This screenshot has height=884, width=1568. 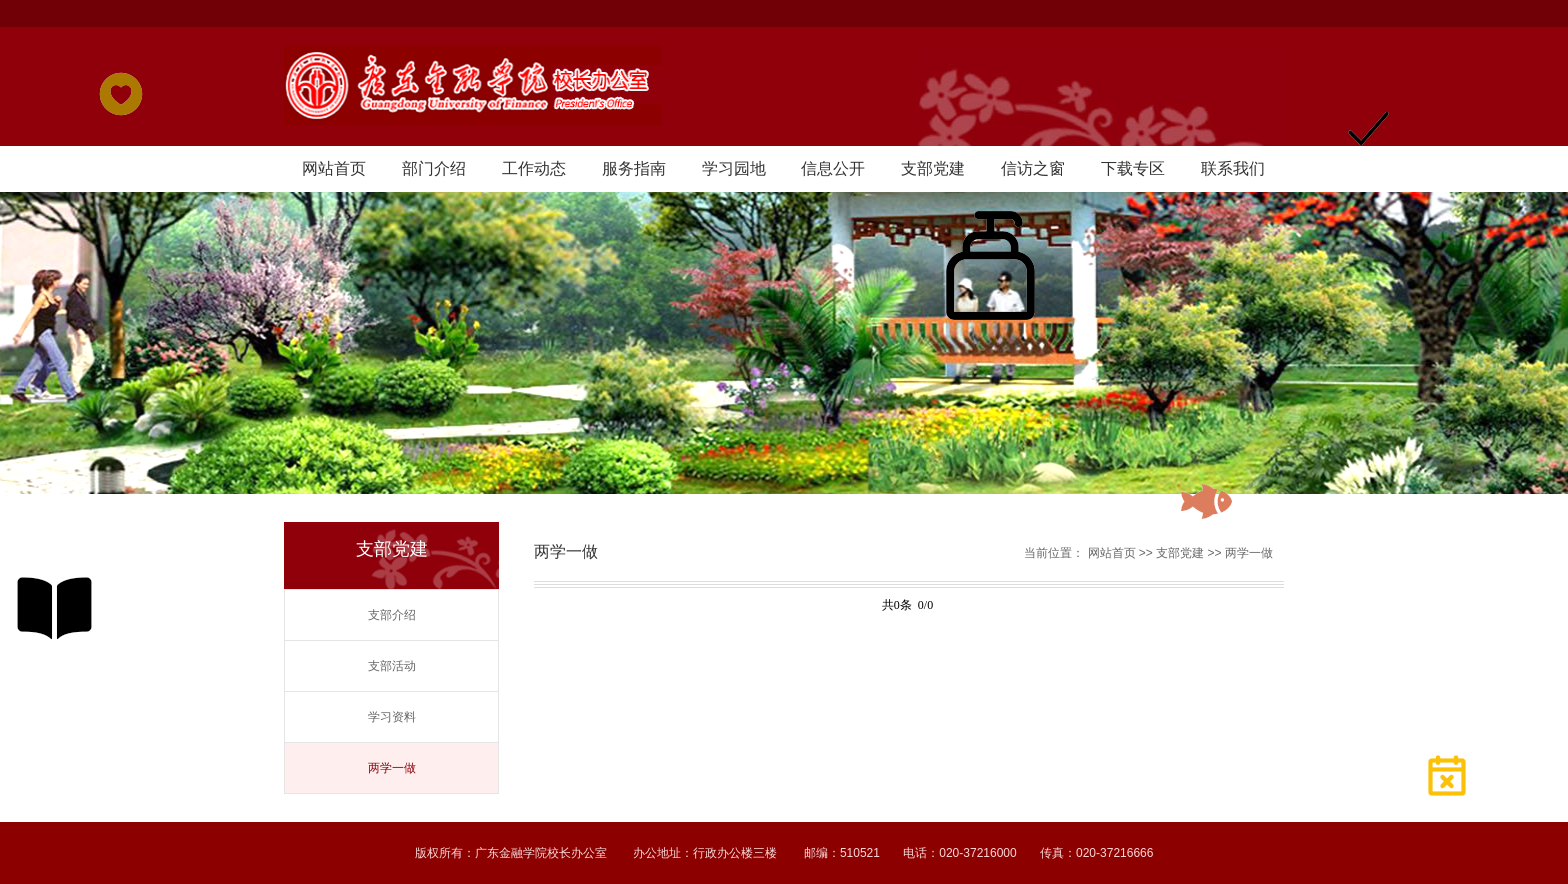 What do you see at coordinates (54, 609) in the screenshot?
I see `open reading or library section` at bounding box center [54, 609].